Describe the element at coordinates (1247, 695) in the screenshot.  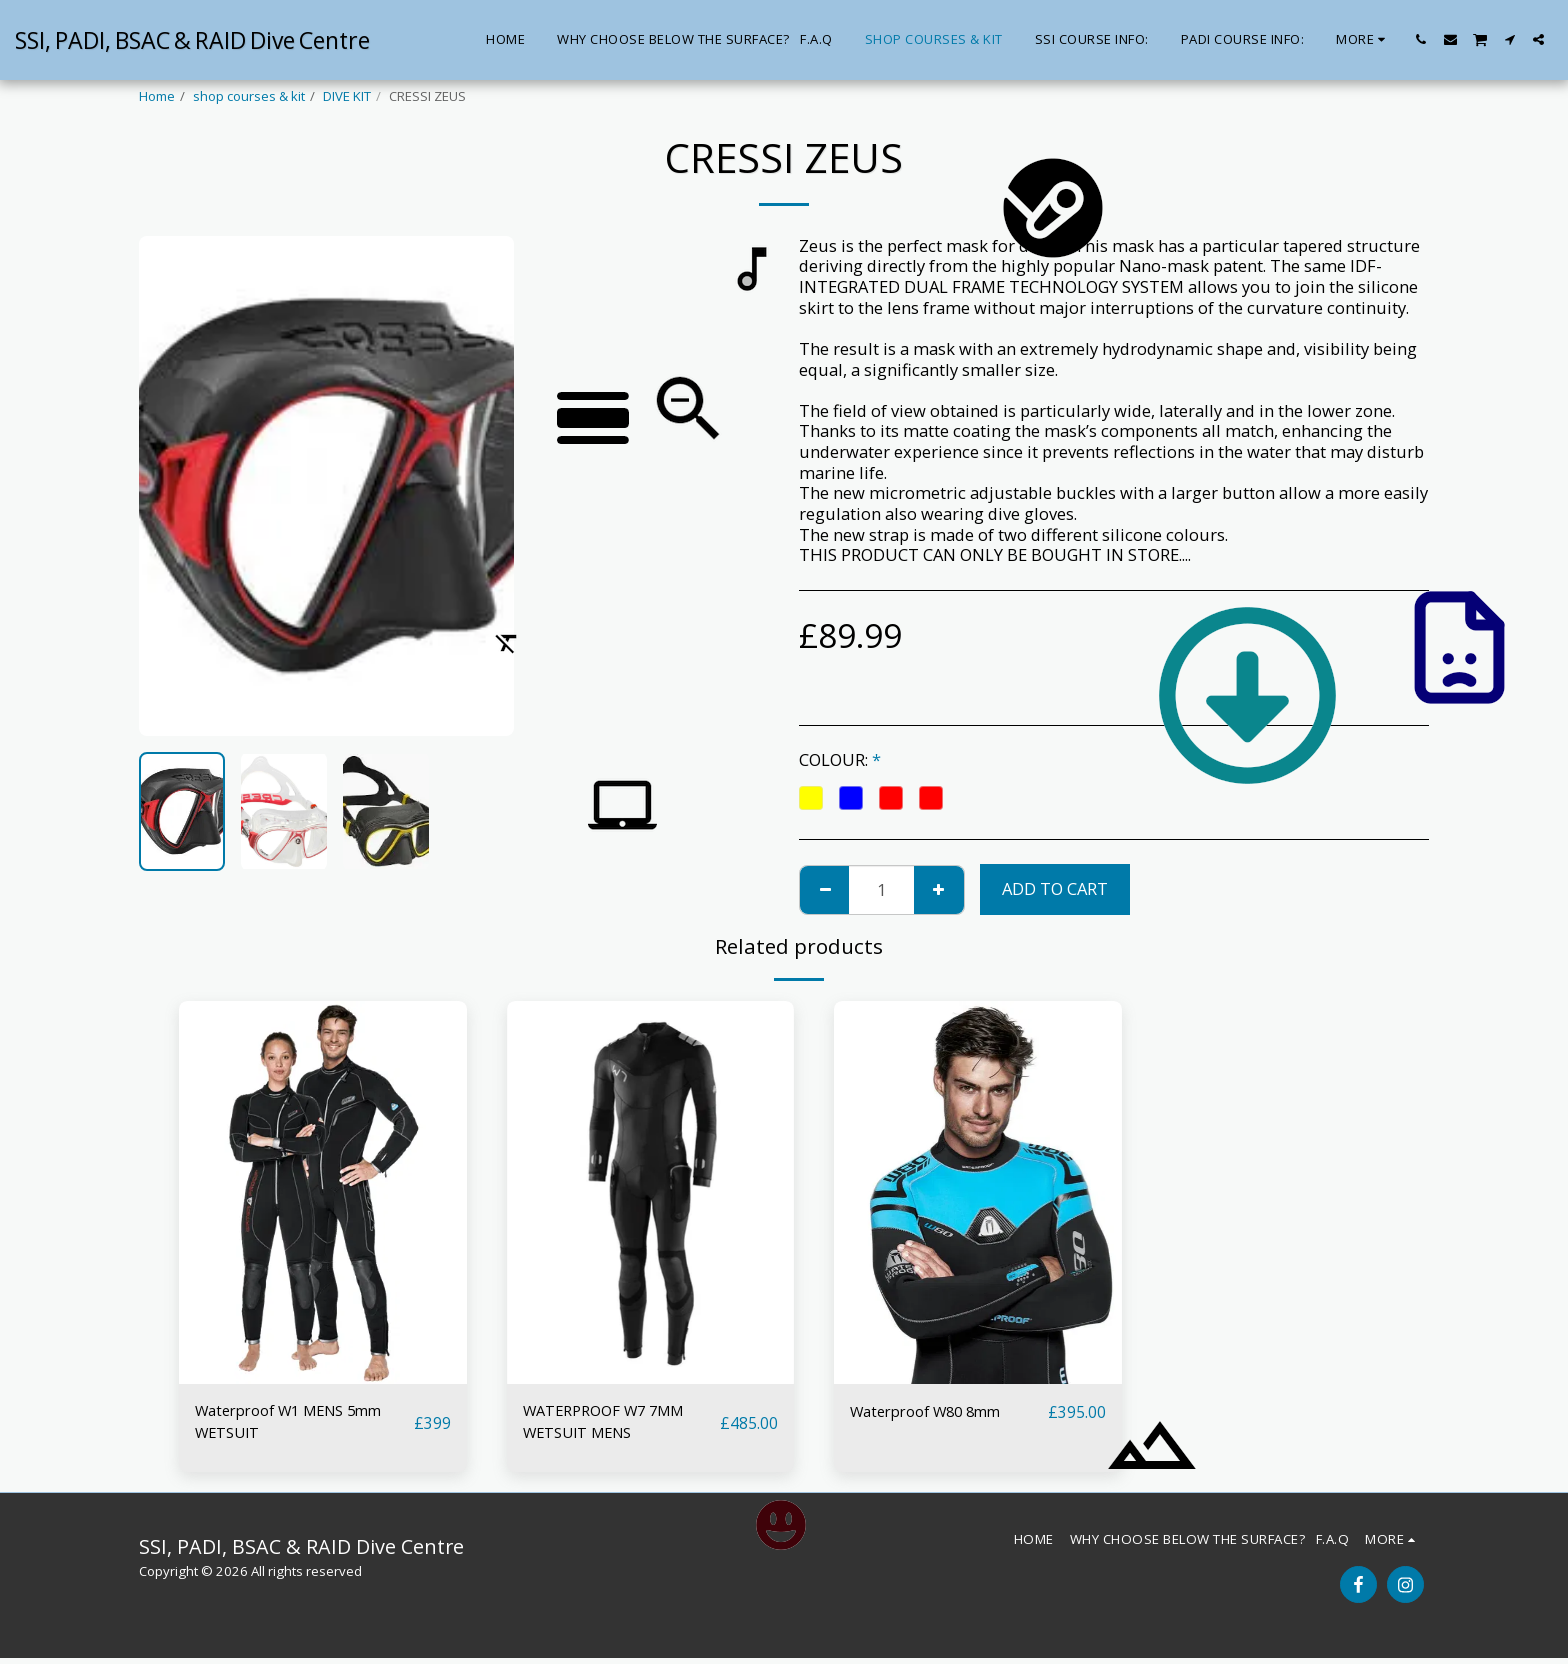
I see `download a file or content` at that location.